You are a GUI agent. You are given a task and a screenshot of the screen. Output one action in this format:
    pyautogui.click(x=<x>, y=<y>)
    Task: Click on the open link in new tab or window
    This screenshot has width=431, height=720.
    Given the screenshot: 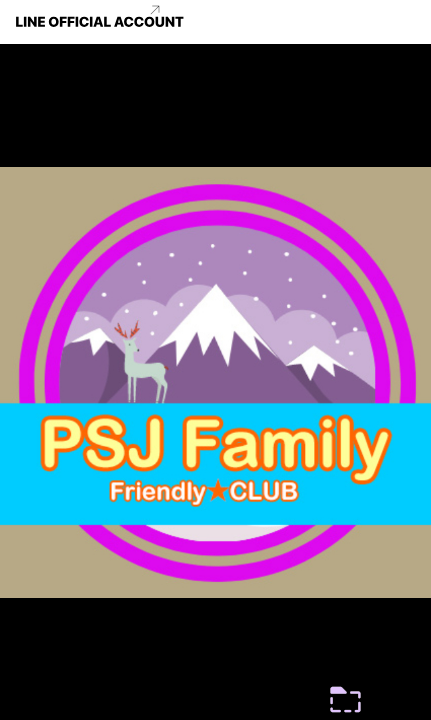 What is the action you would take?
    pyautogui.click(x=155, y=10)
    